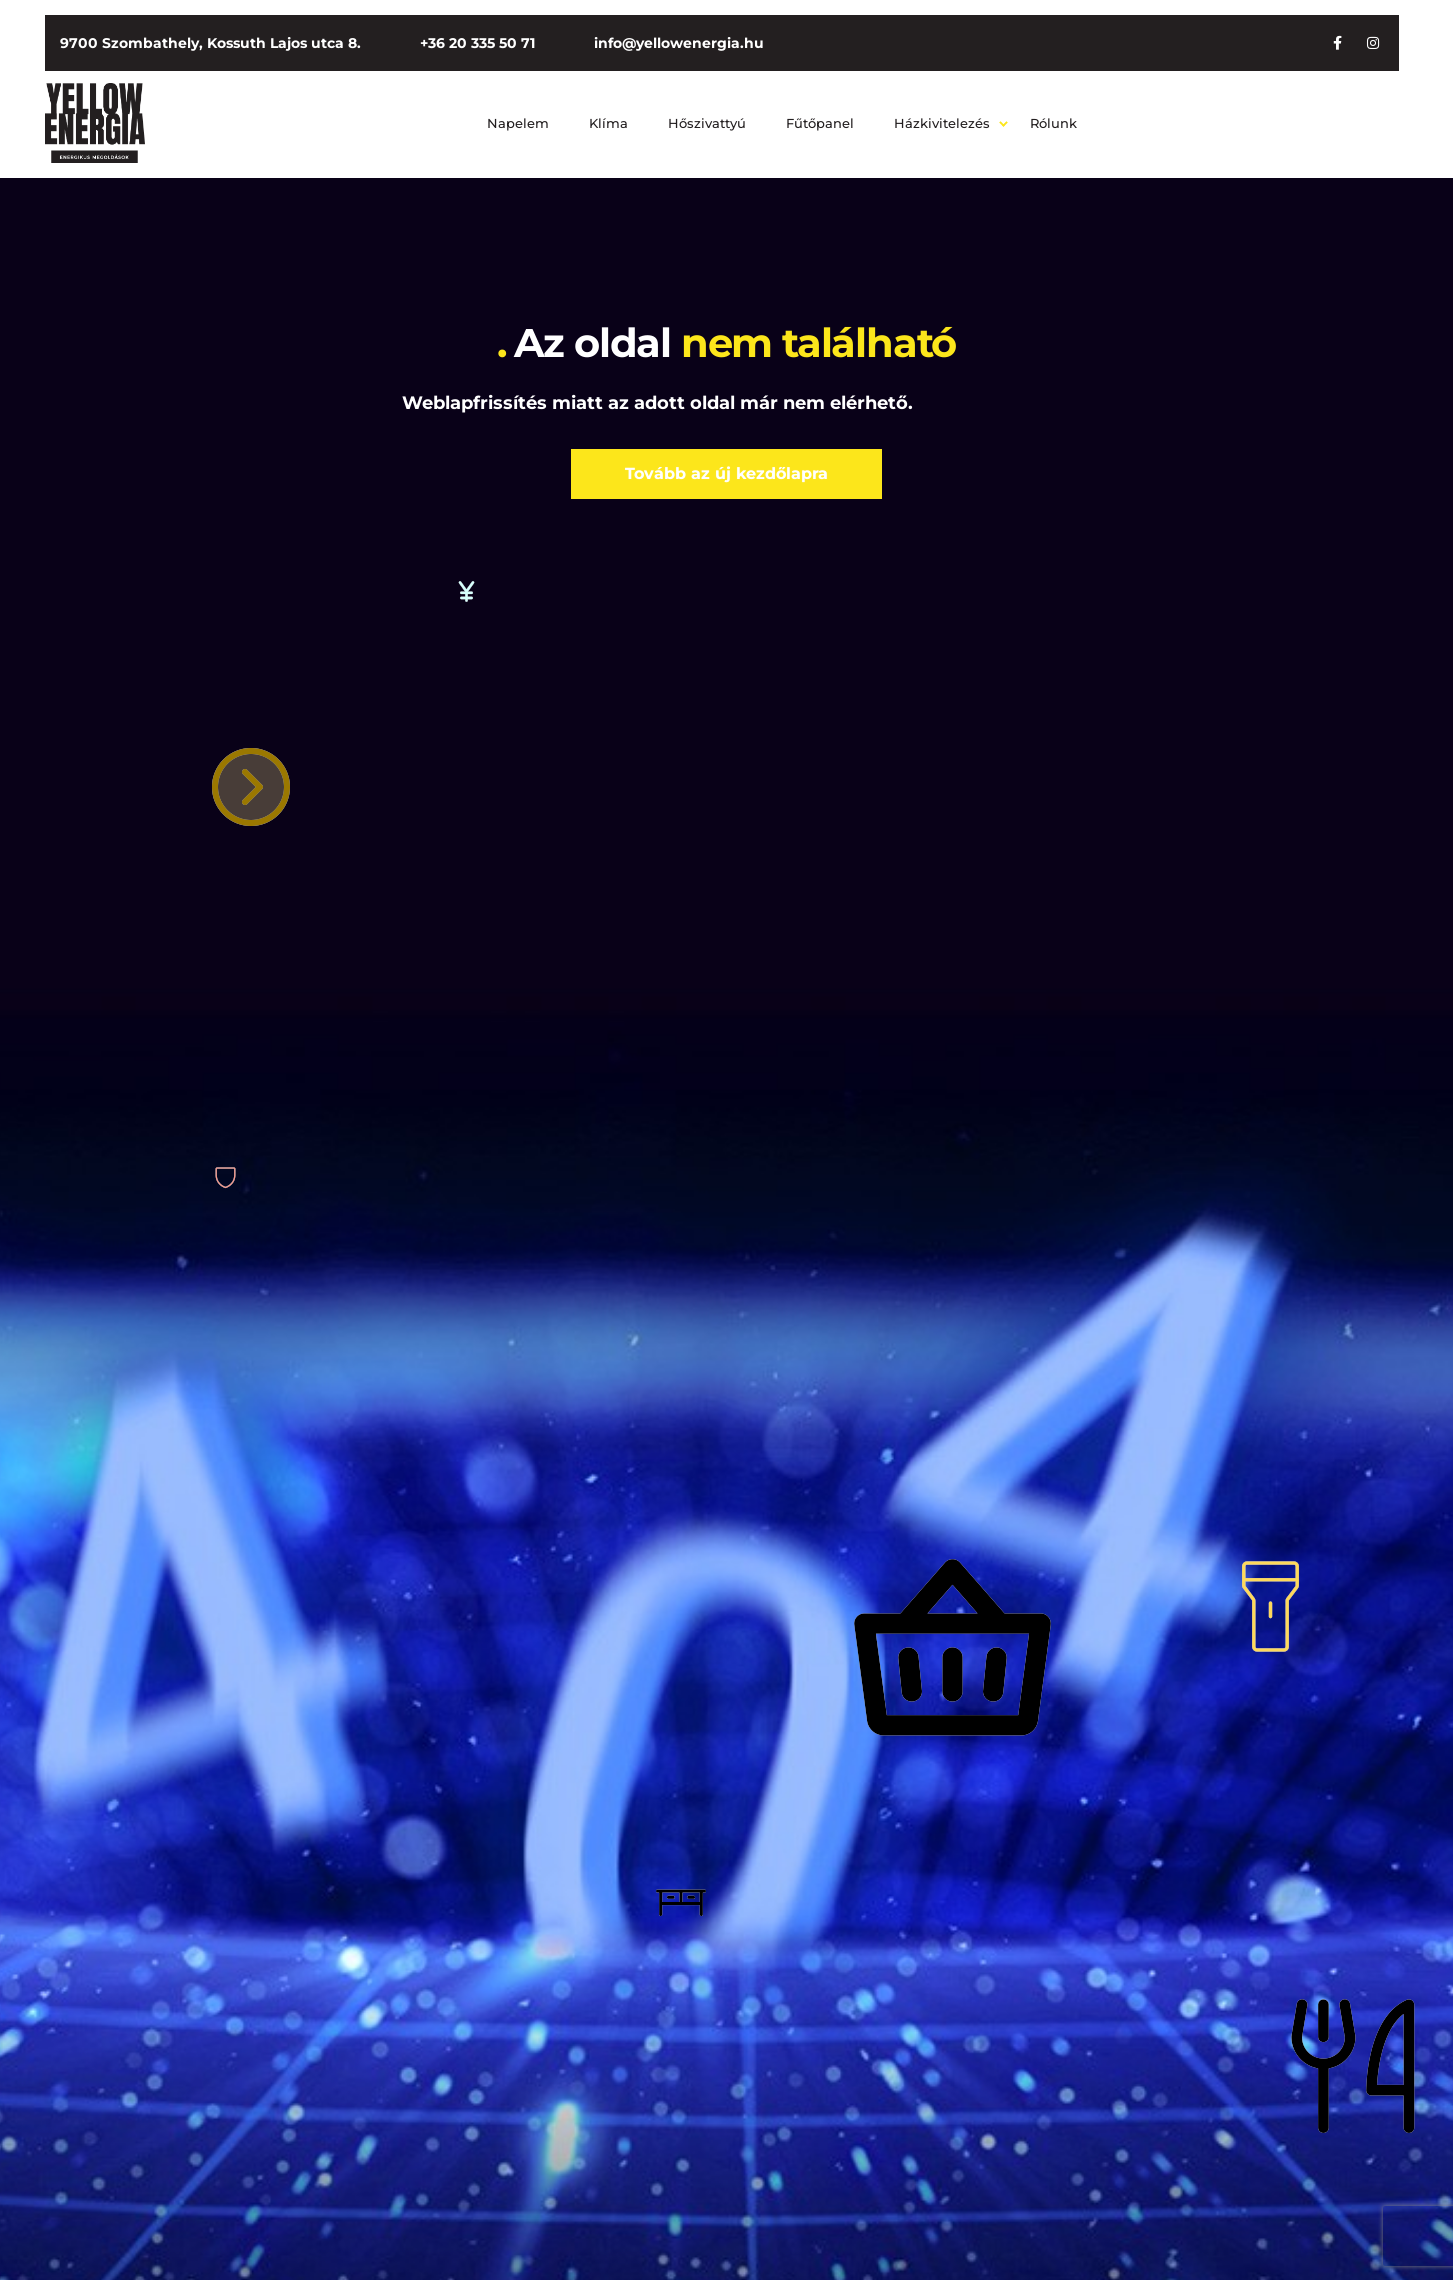  I want to click on view your shopping basket, so click(952, 1657).